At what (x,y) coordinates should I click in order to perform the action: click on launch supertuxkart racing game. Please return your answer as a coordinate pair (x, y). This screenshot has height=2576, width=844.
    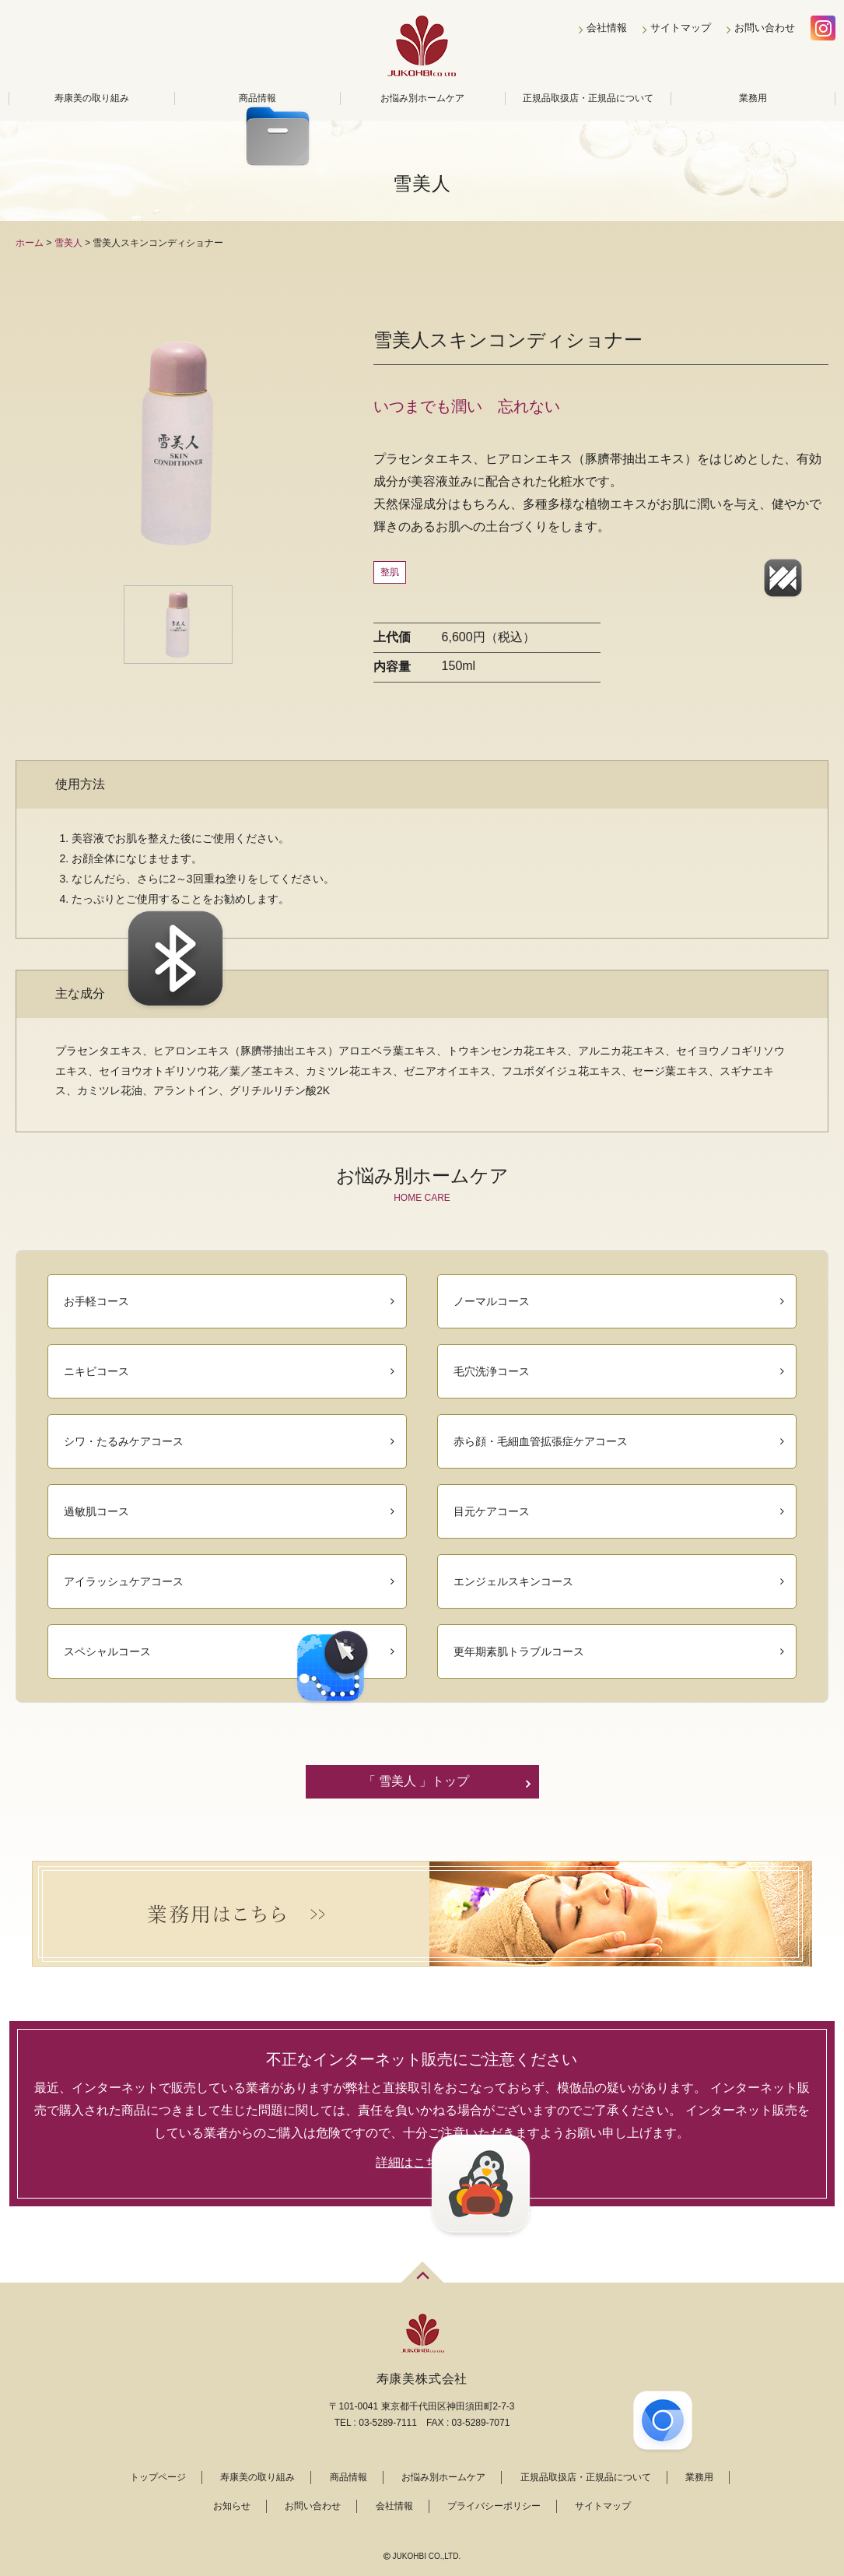
    Looking at the image, I should click on (481, 2184).